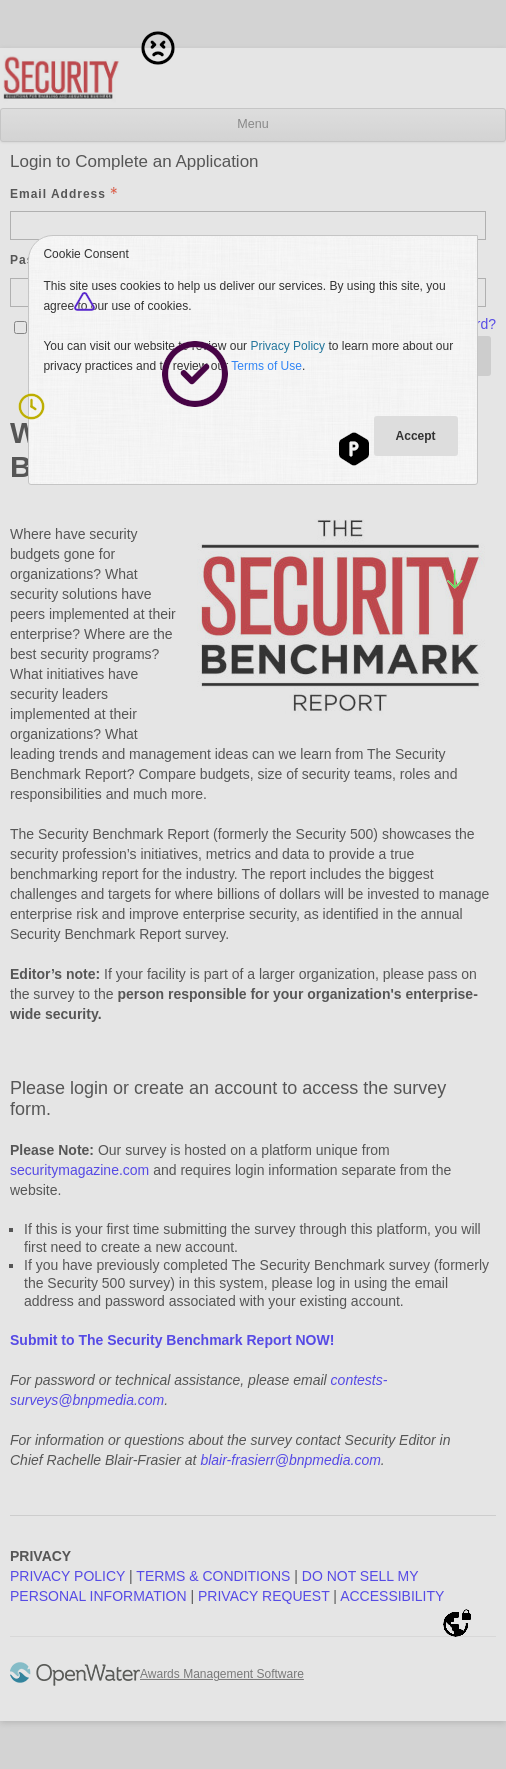  Describe the element at coordinates (158, 48) in the screenshot. I see `express dissatisfaction or negative feedback` at that location.